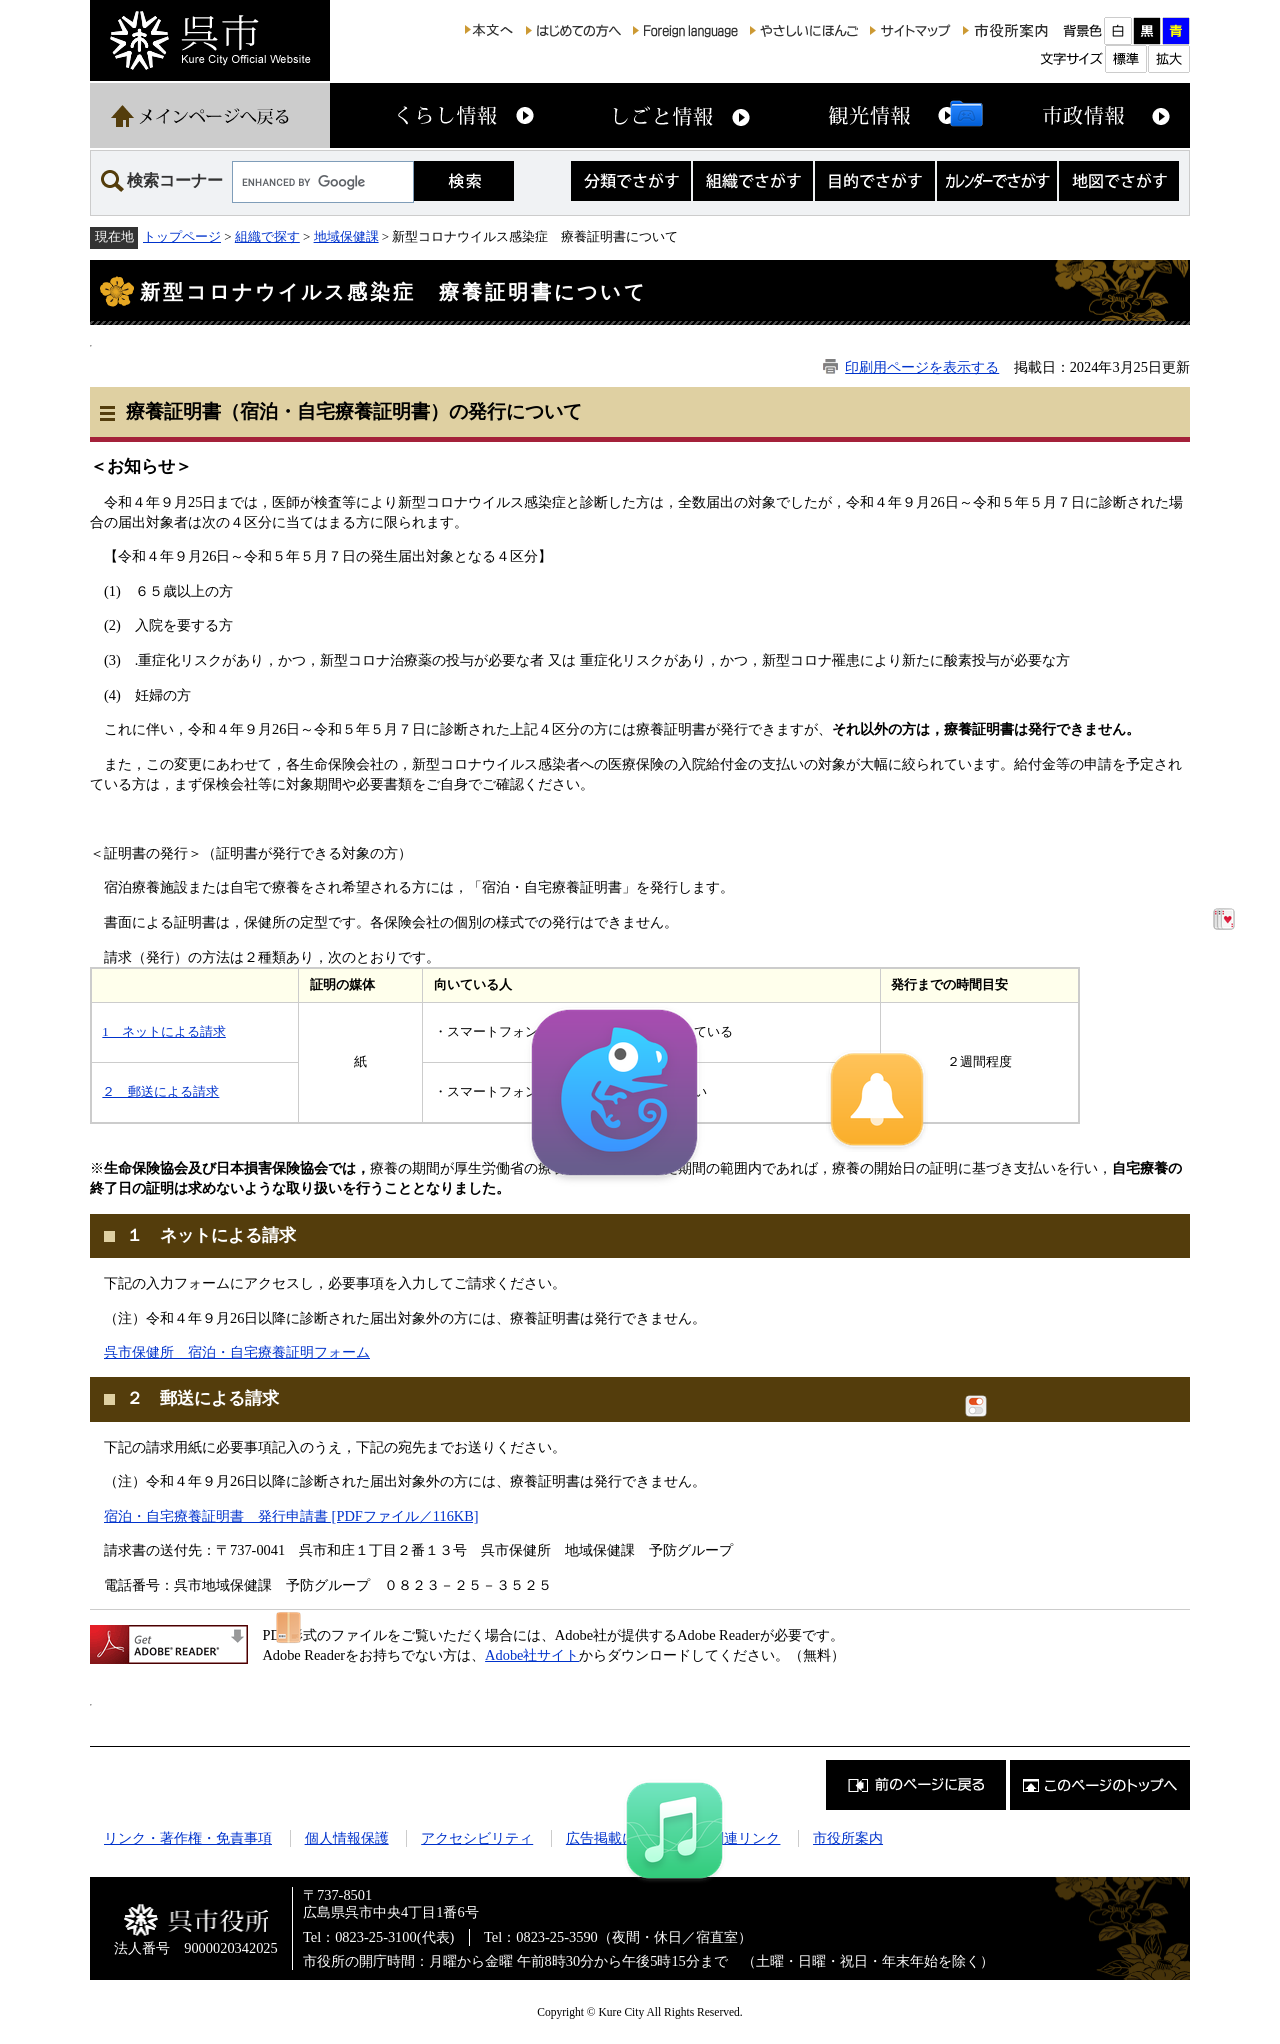  I want to click on open lx music desktop app, so click(674, 1830).